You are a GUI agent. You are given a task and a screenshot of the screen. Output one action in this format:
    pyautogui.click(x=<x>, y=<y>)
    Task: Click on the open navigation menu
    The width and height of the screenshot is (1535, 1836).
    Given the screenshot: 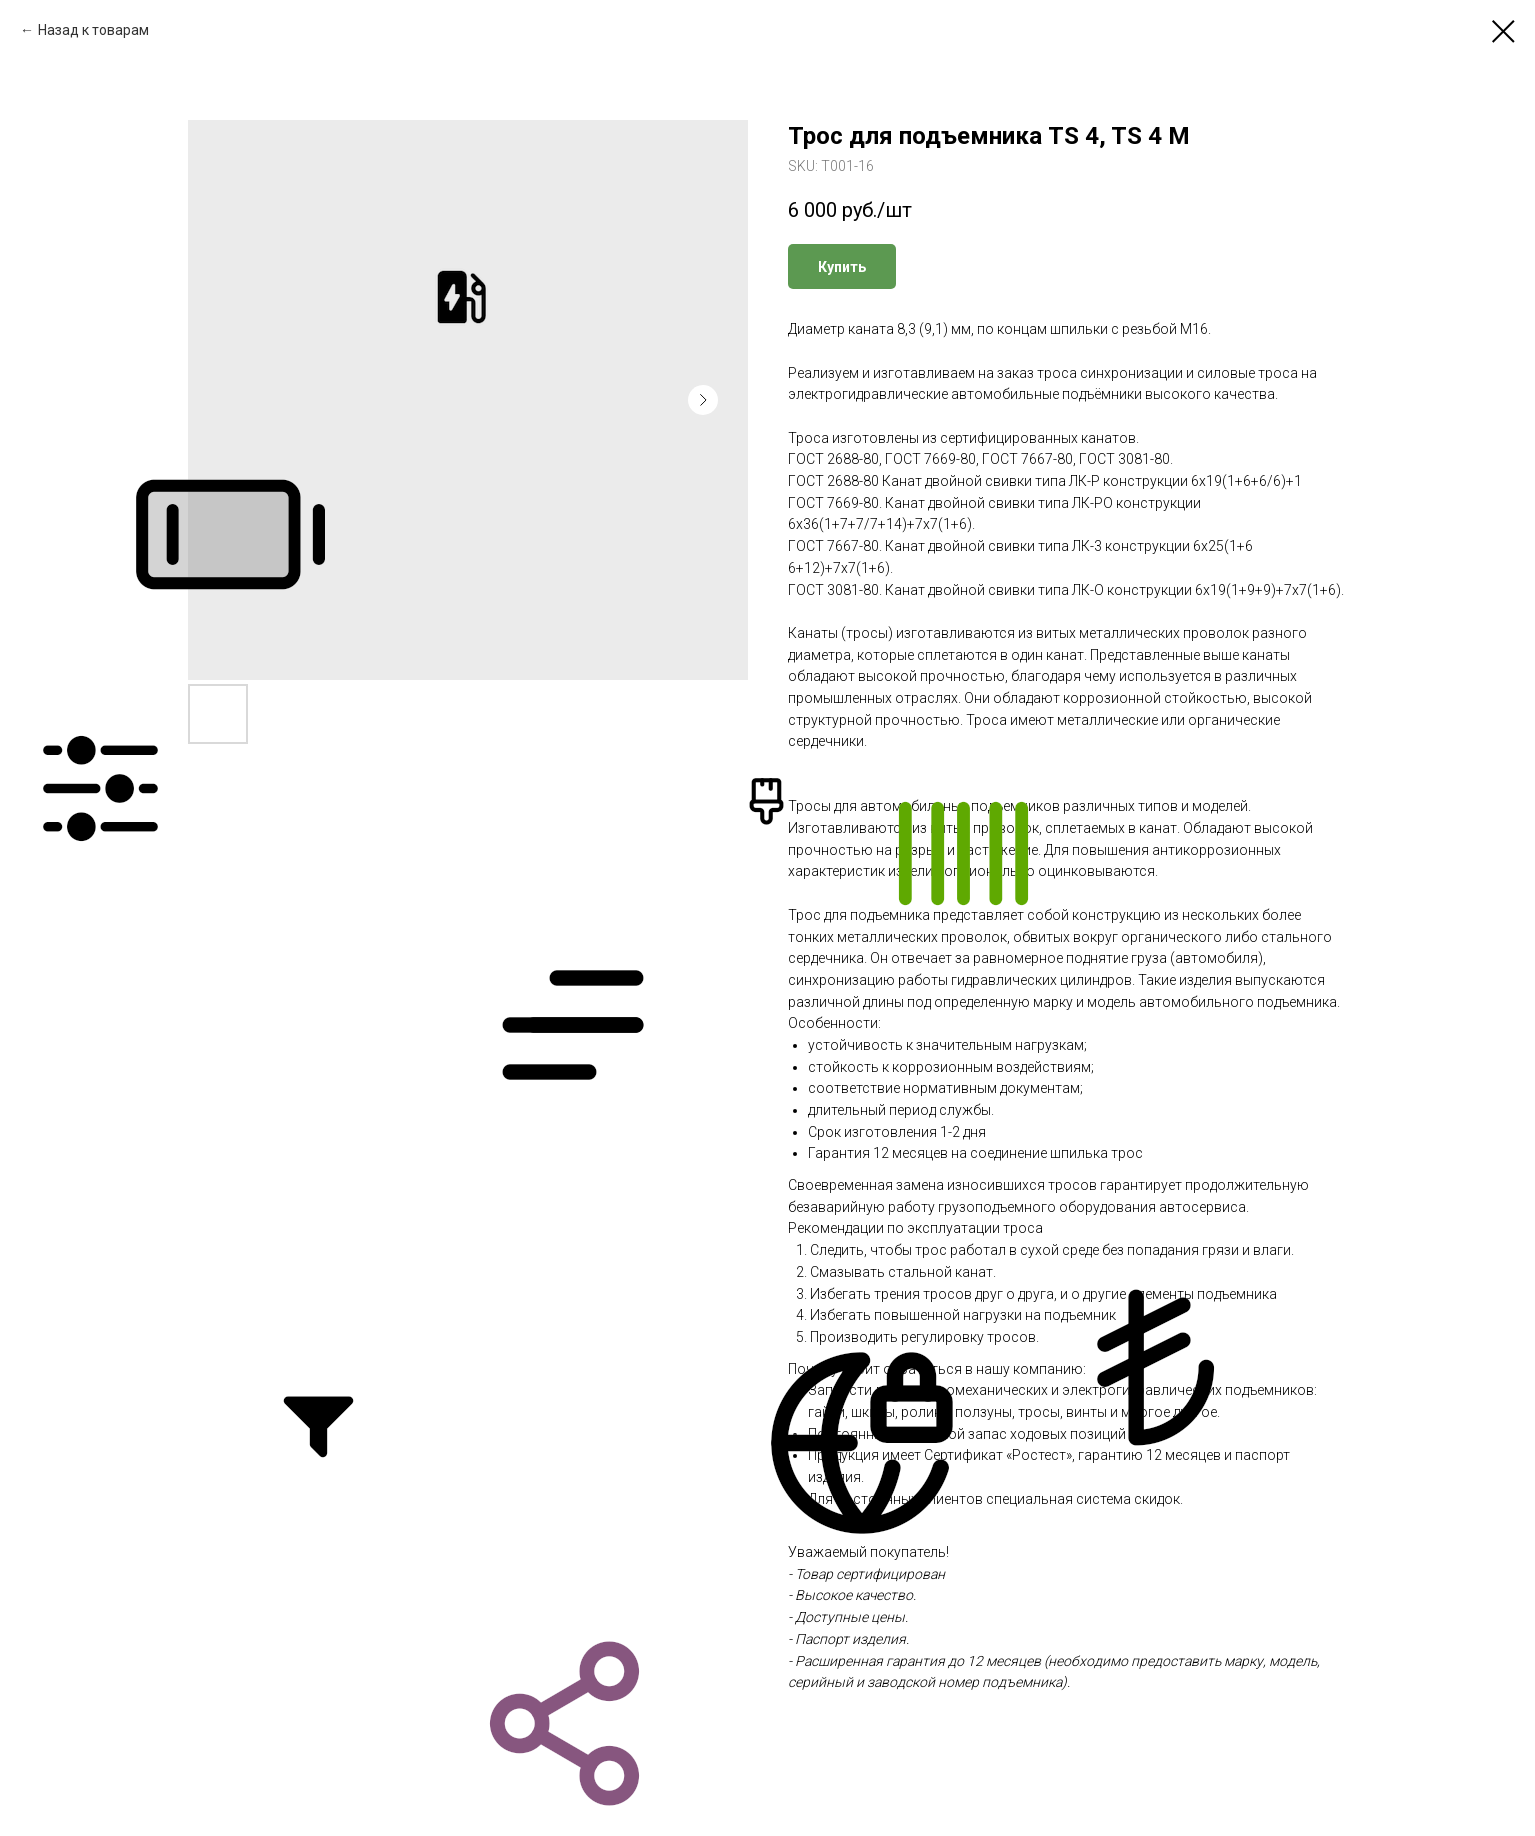 What is the action you would take?
    pyautogui.click(x=573, y=1025)
    